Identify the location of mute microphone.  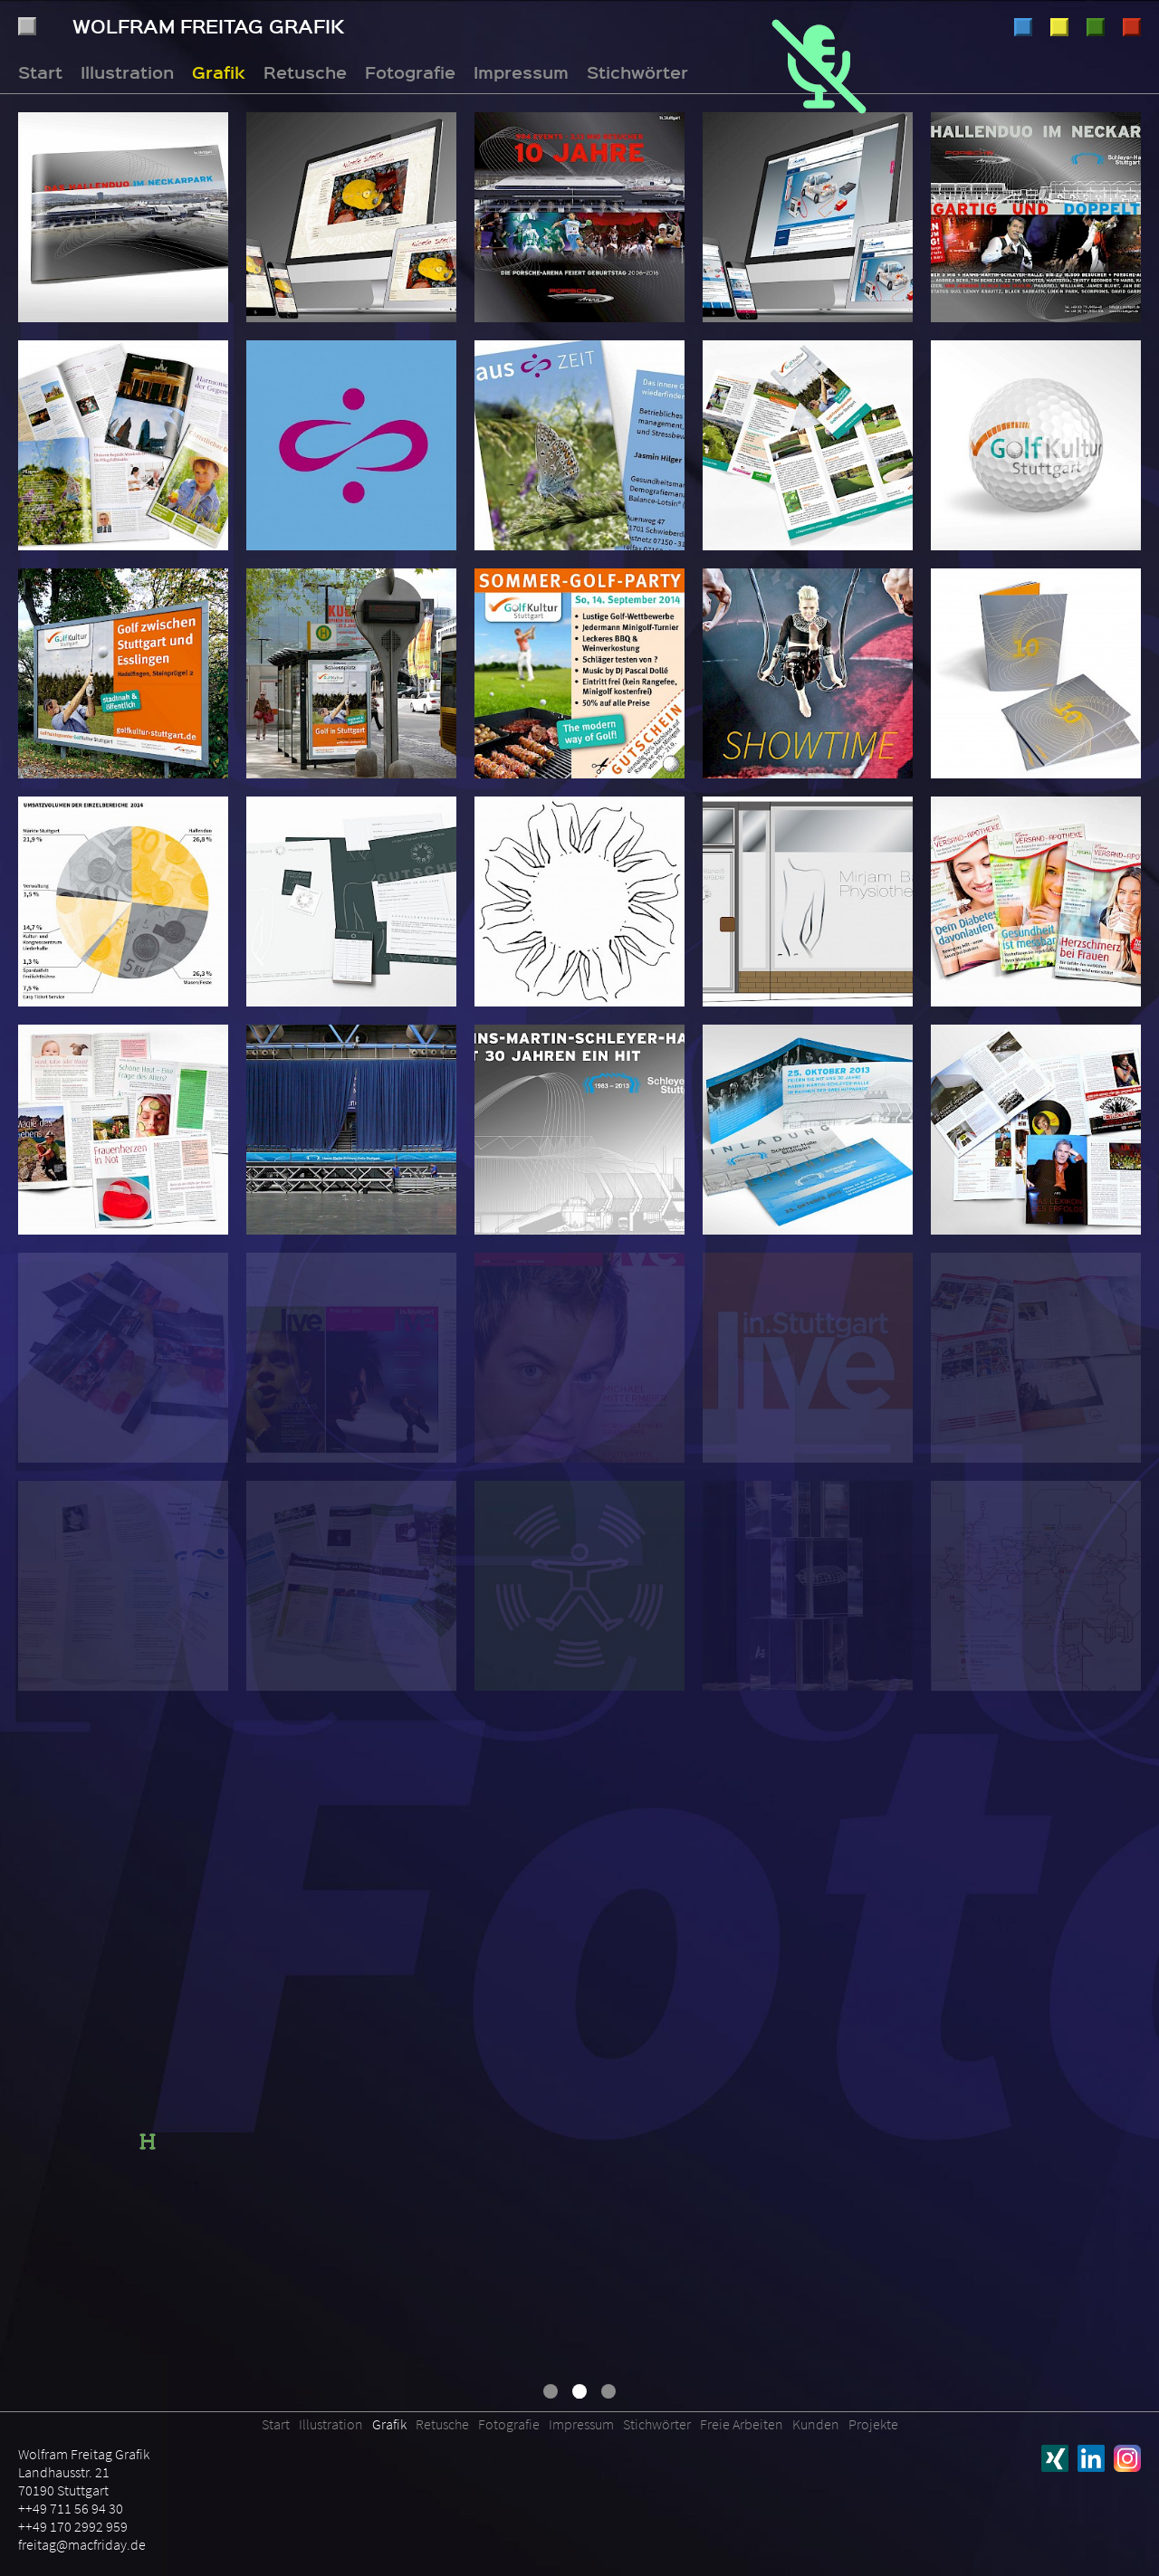
(819, 66).